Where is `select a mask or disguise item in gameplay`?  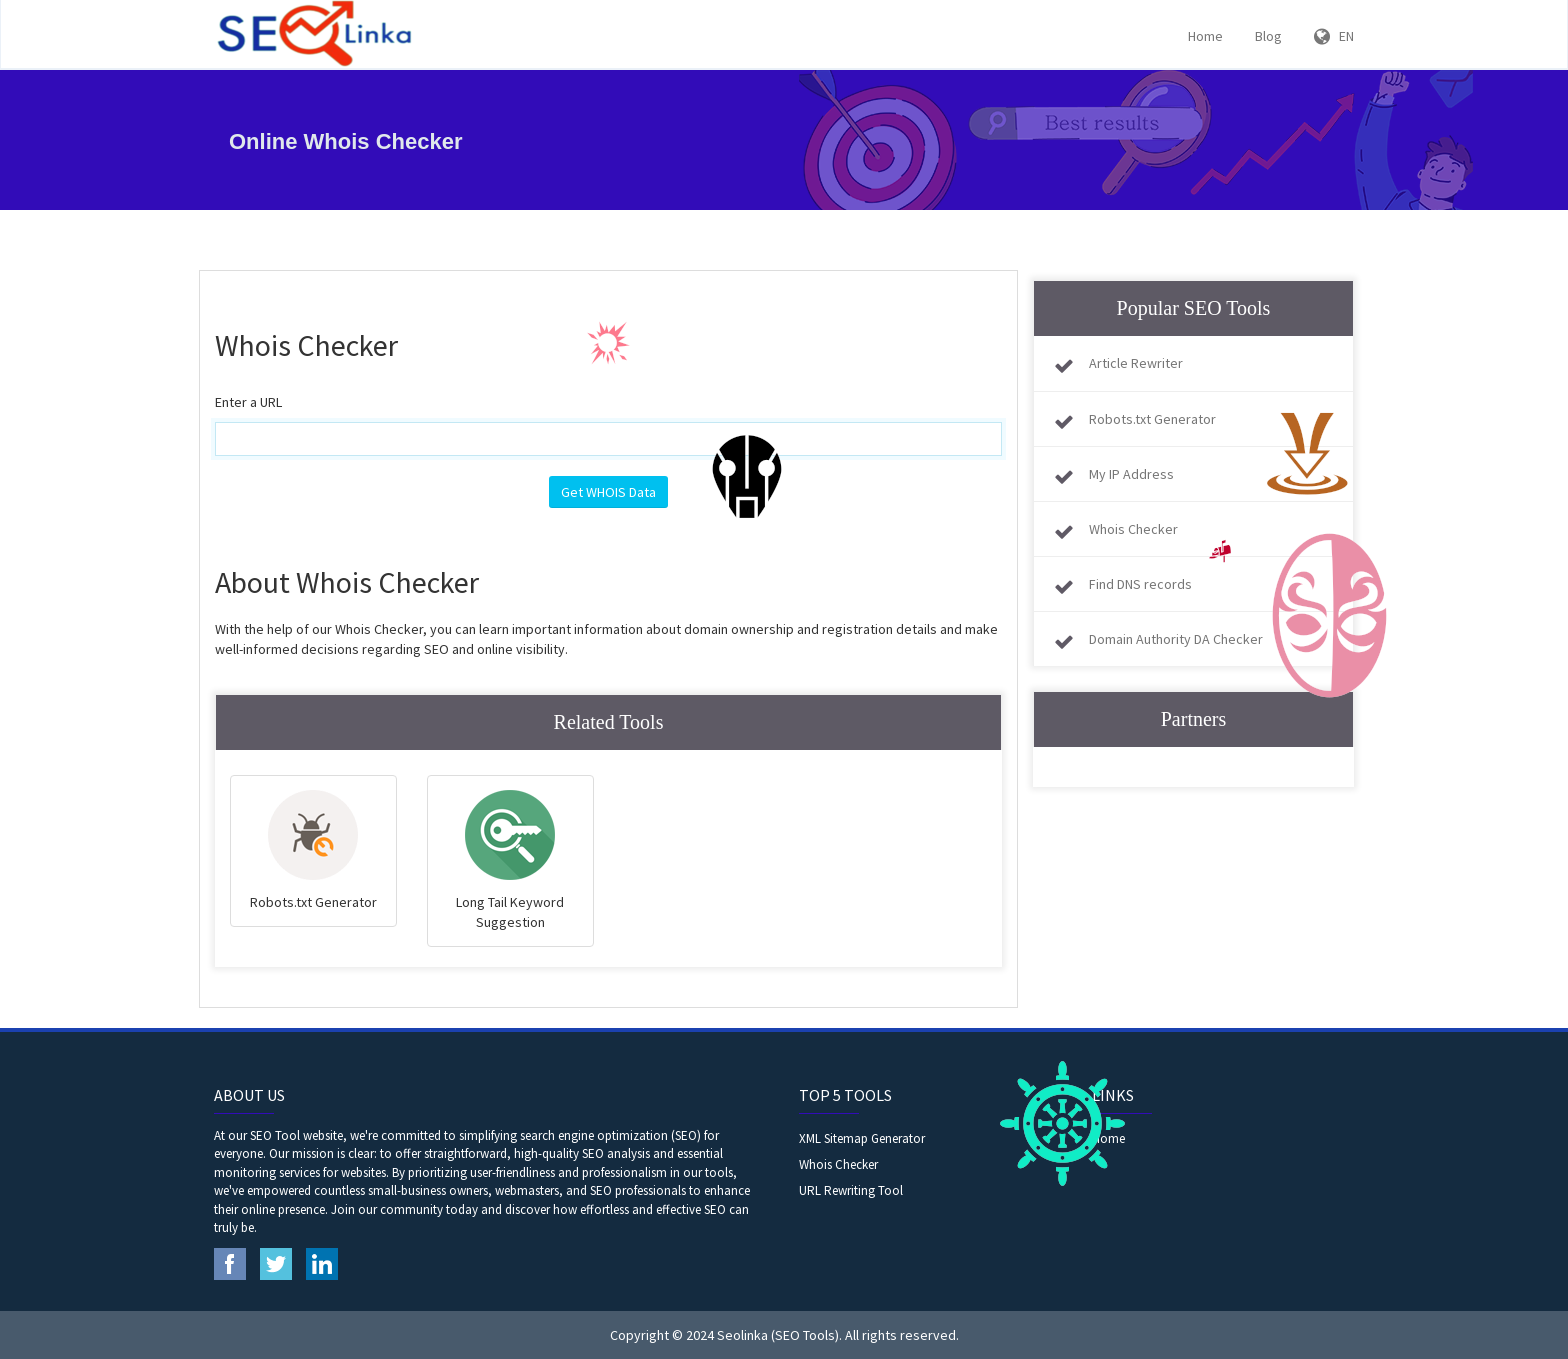 select a mask or disguise item in gameplay is located at coordinates (1329, 615).